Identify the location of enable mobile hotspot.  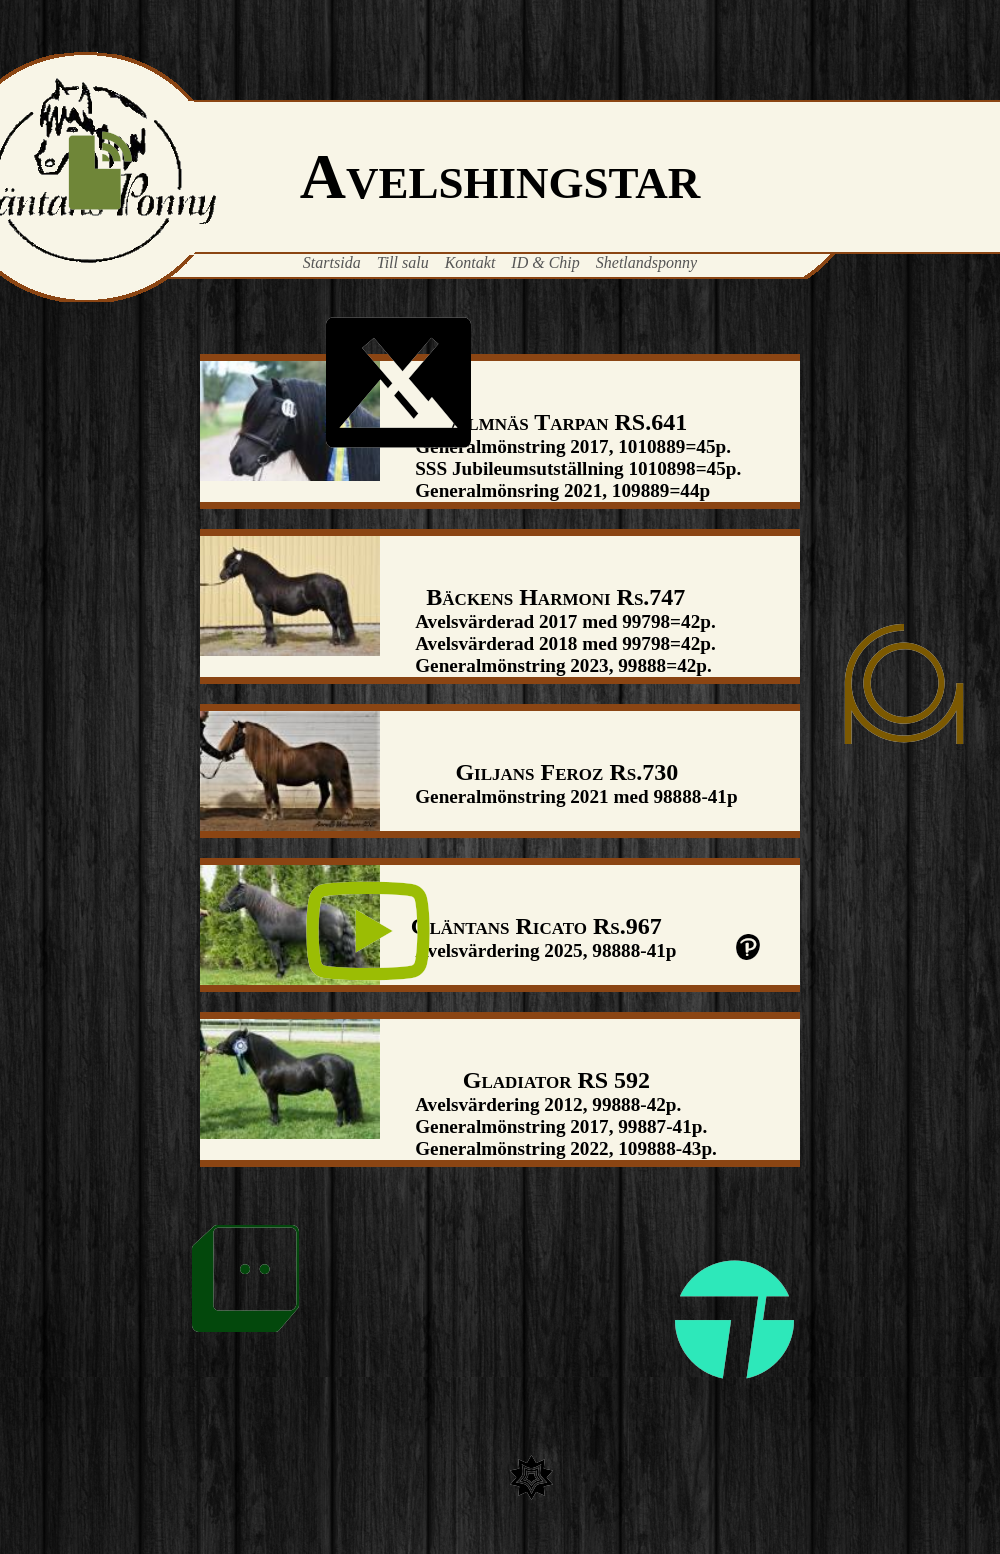
(98, 172).